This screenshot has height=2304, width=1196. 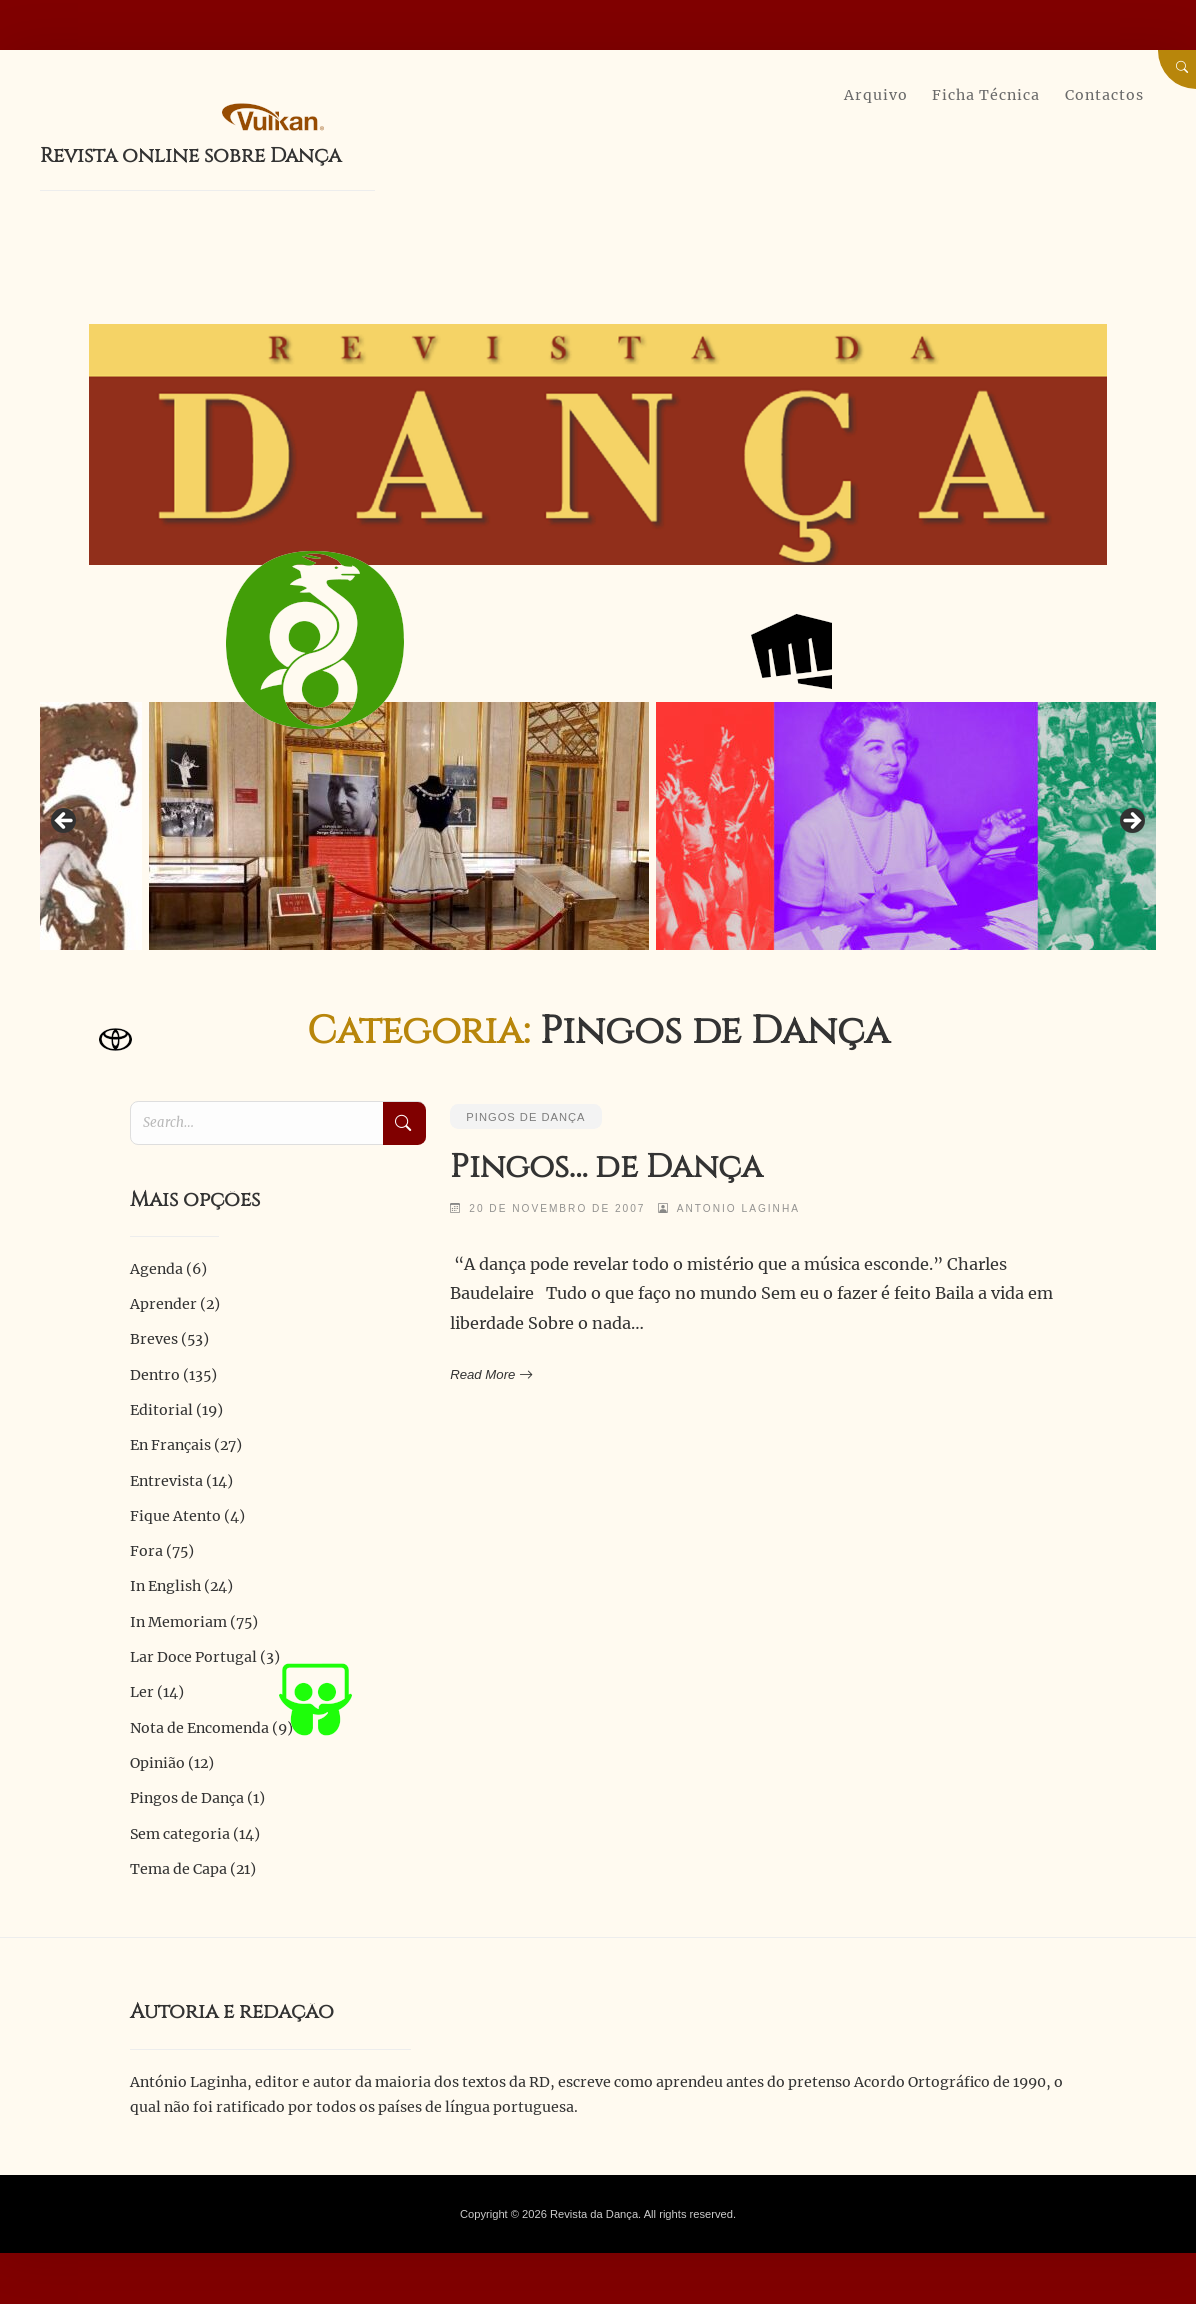 What do you see at coordinates (115, 1039) in the screenshot?
I see `Toyota brand logo` at bounding box center [115, 1039].